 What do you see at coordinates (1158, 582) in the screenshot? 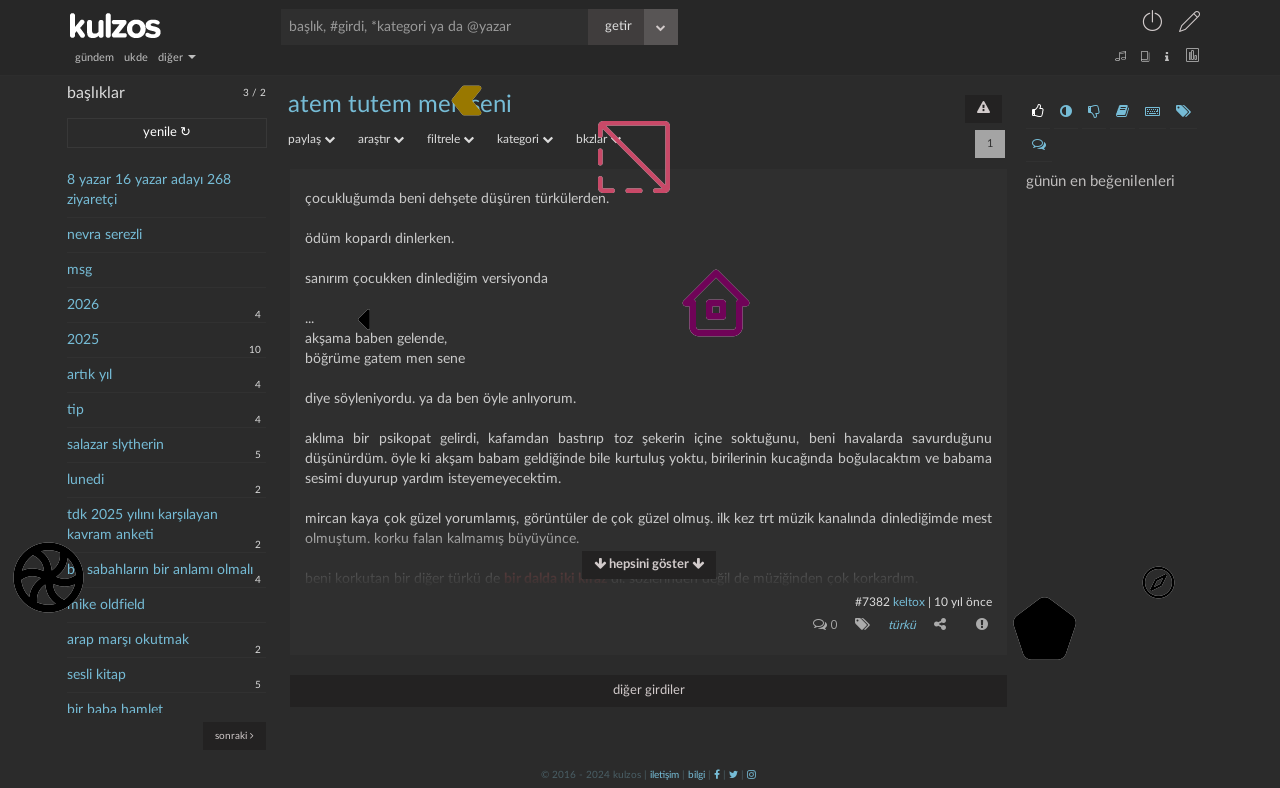
I see `access navigation or directions` at bounding box center [1158, 582].